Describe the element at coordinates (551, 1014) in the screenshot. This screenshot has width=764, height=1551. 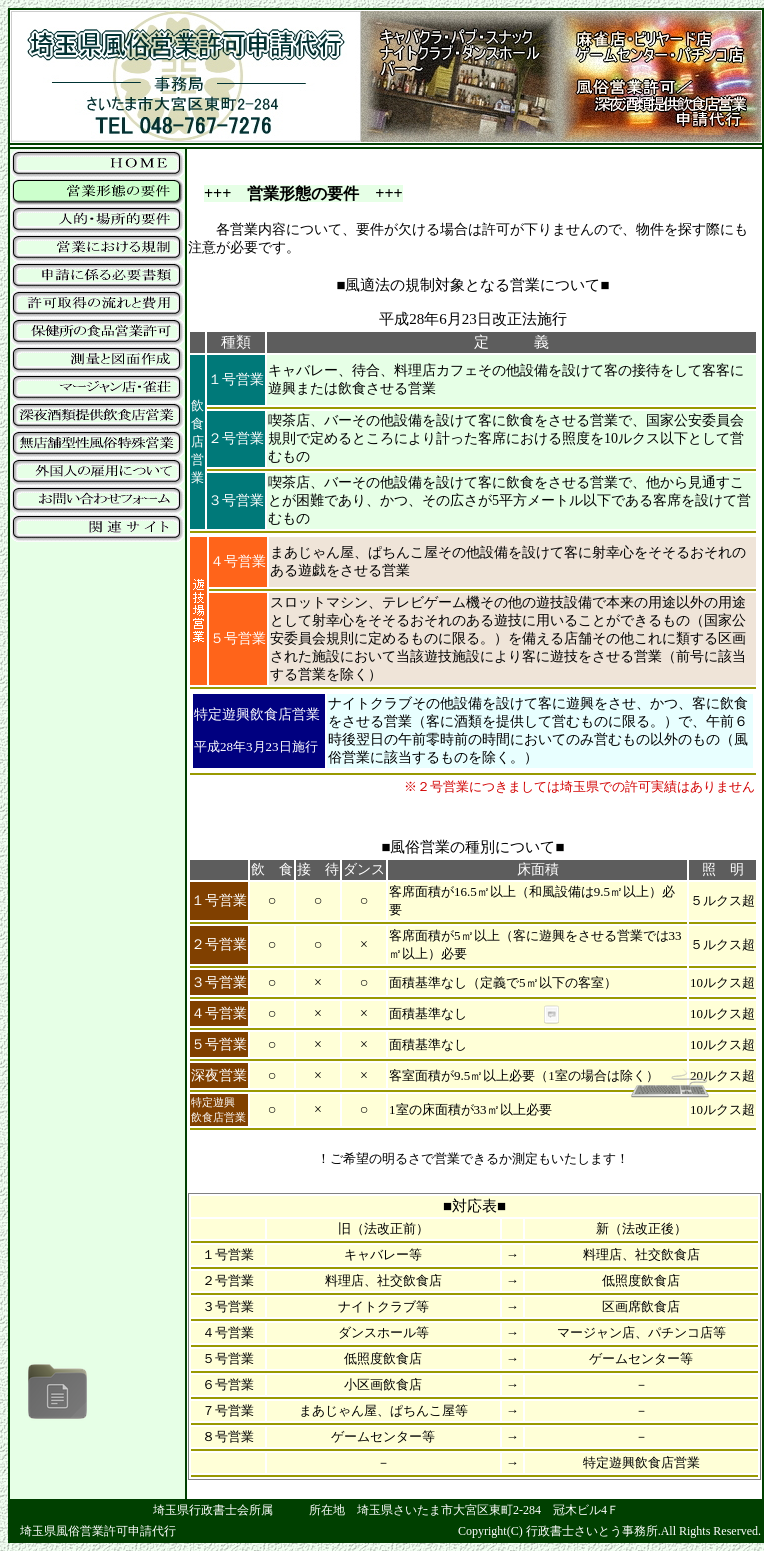
I see `a SAMI subtitle or caption file` at that location.